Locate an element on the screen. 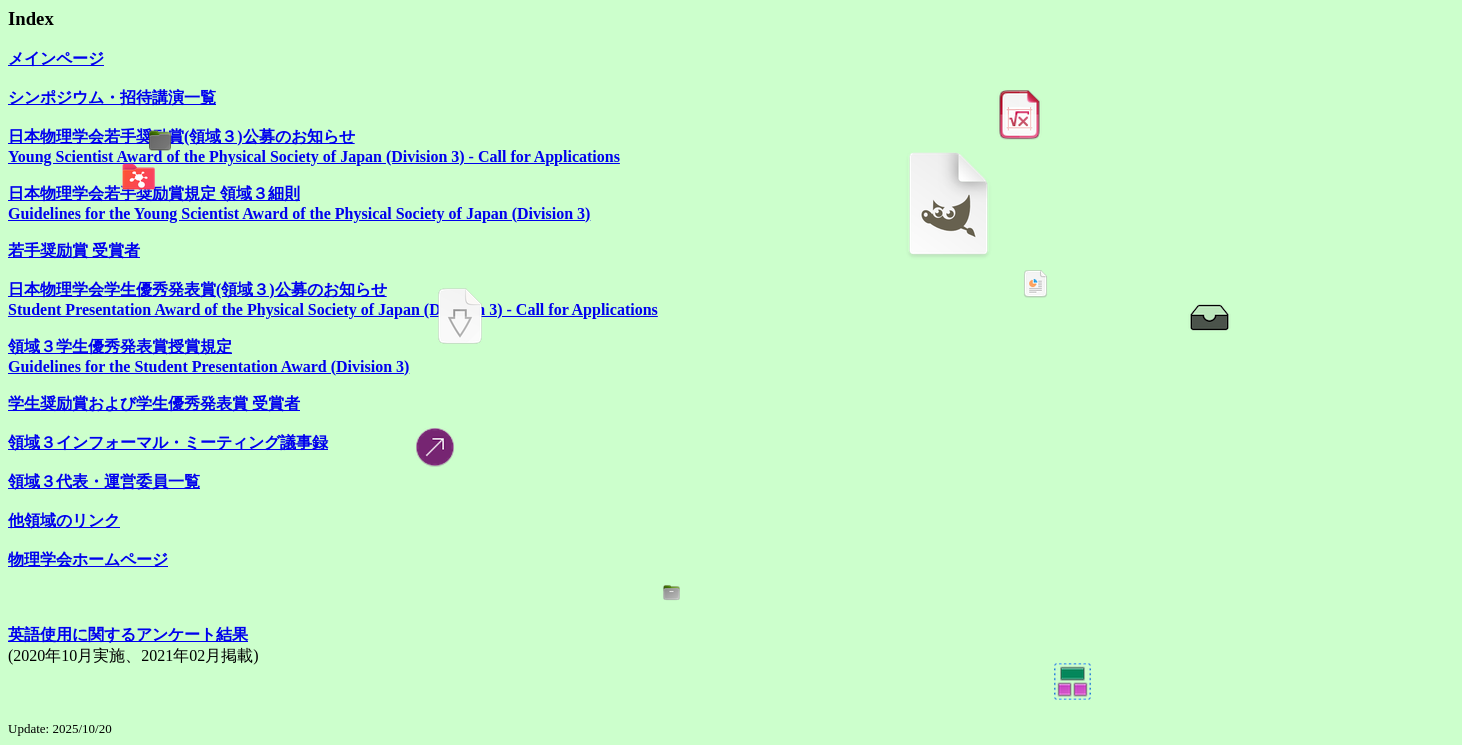  view your inbox messages is located at coordinates (1209, 317).